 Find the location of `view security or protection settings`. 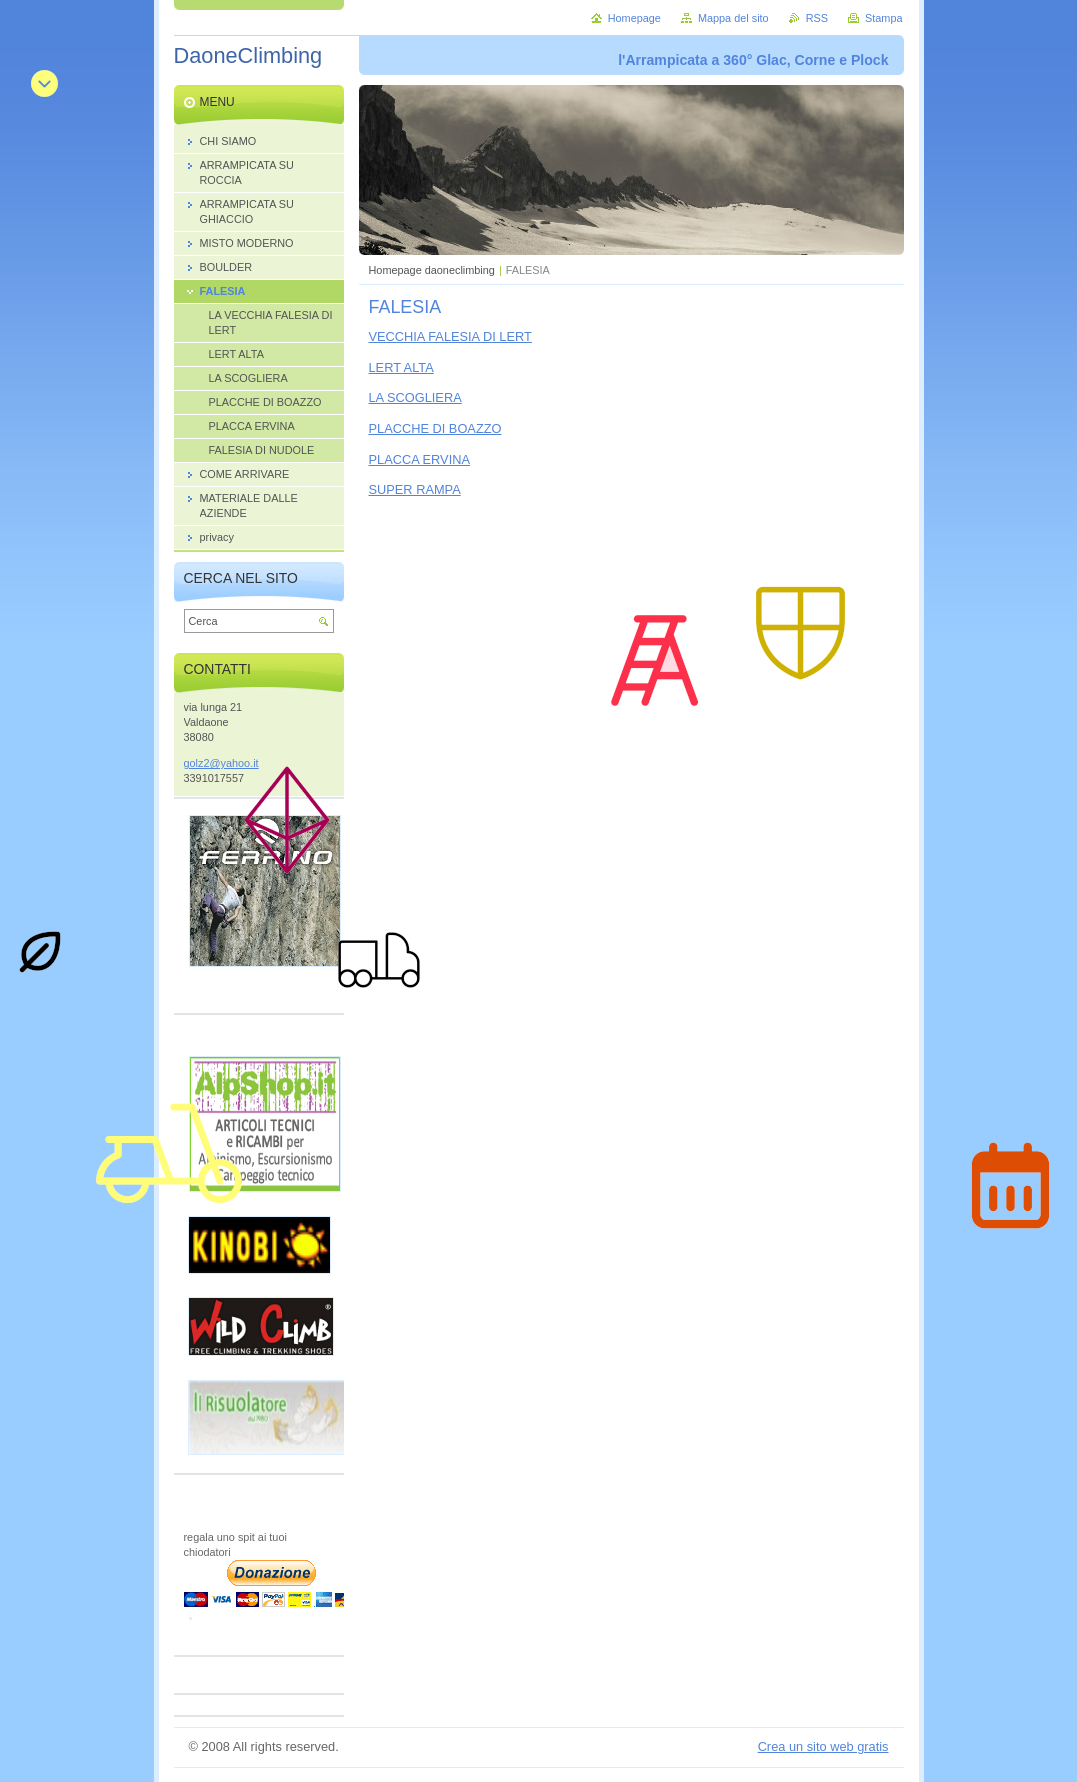

view security or protection settings is located at coordinates (800, 627).